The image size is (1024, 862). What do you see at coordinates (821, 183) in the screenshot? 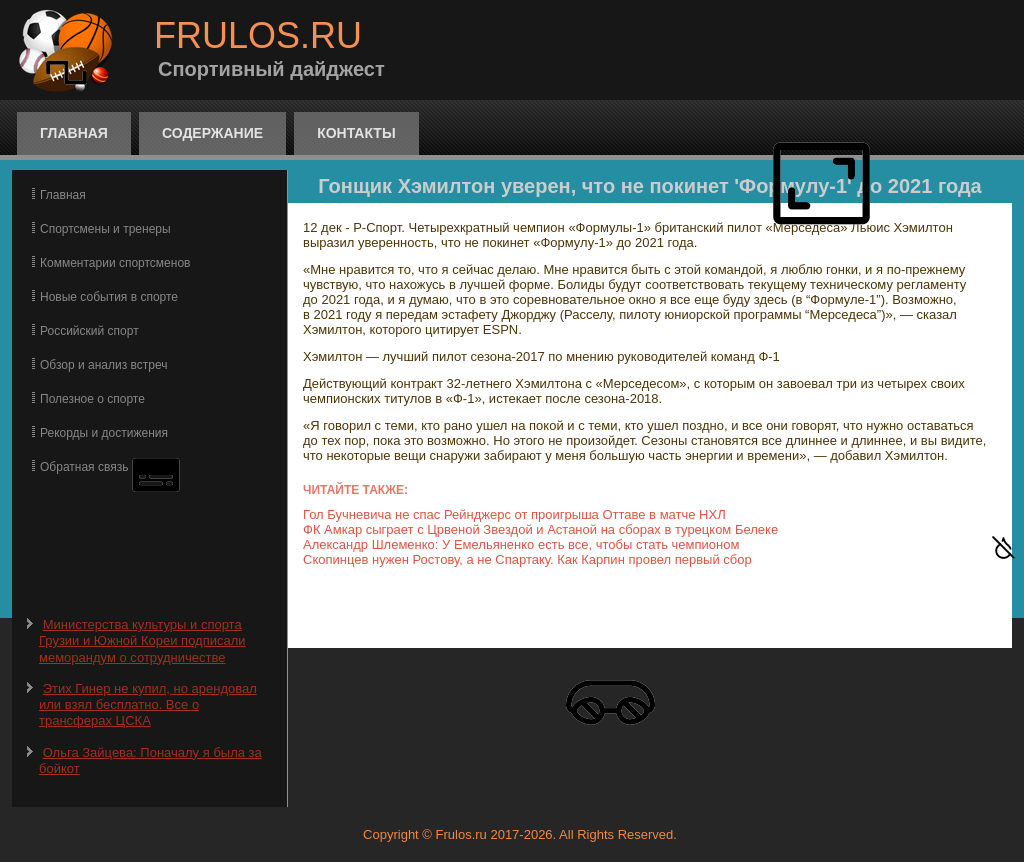
I see `enter fullscreen mode` at bounding box center [821, 183].